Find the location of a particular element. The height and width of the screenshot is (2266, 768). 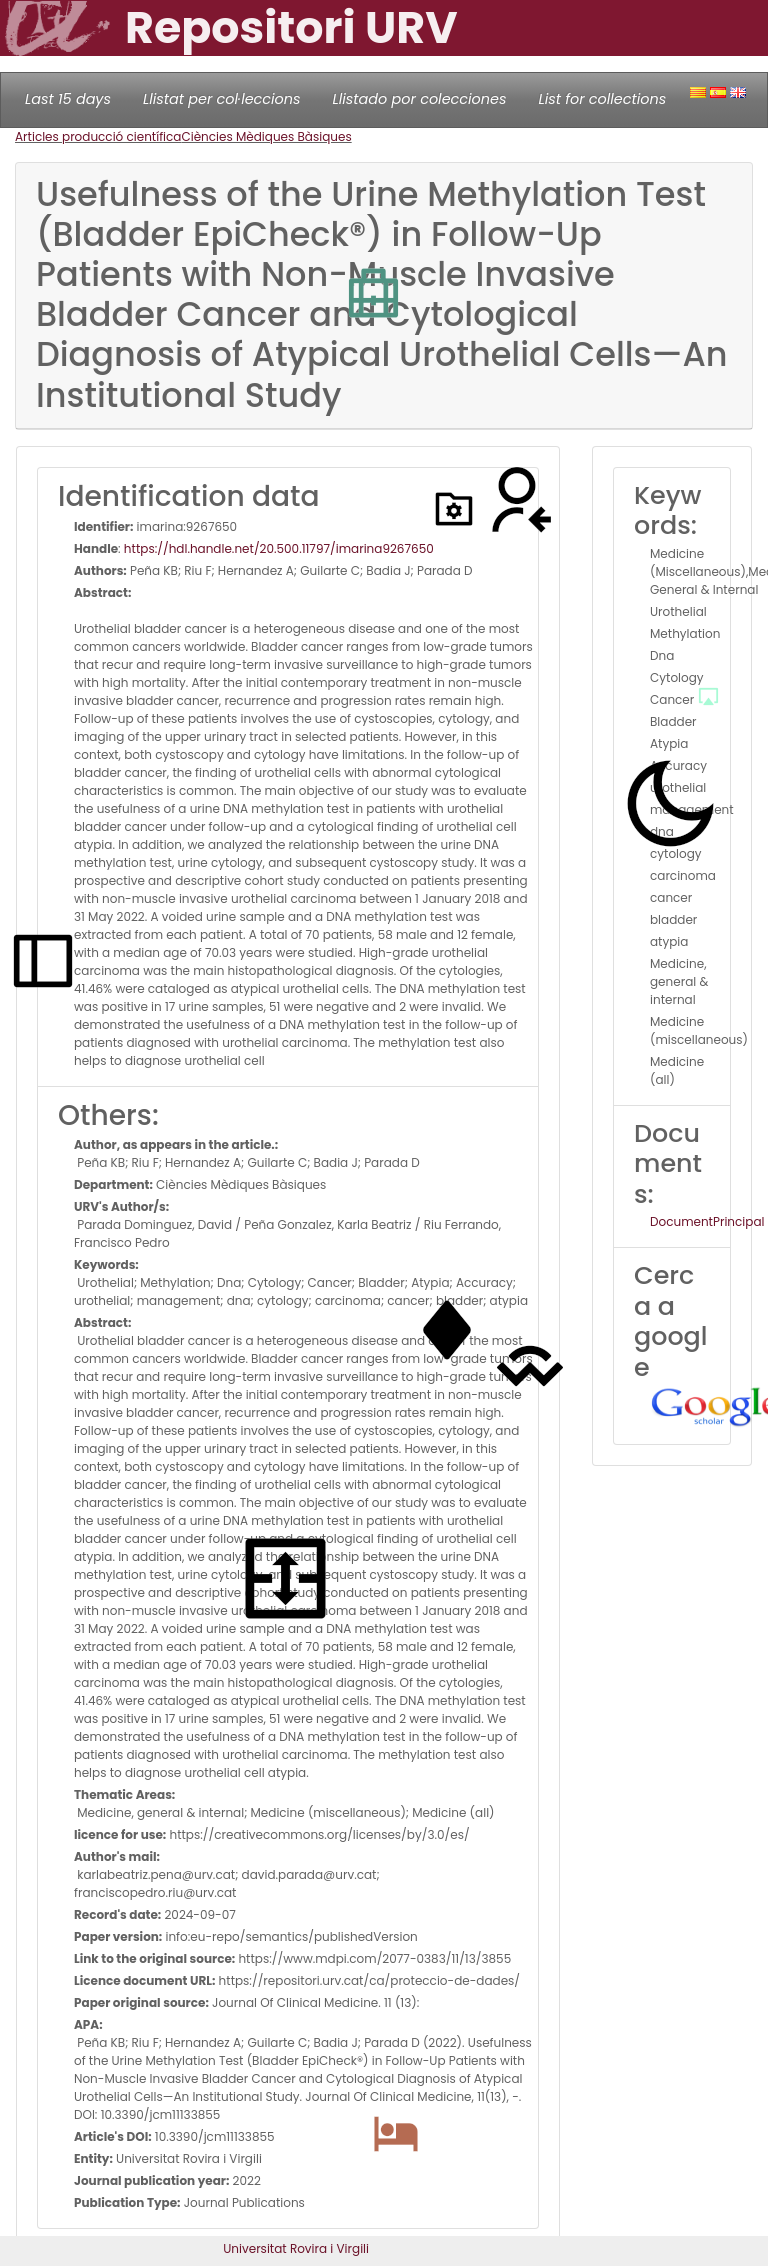

enable dark mode is located at coordinates (670, 803).